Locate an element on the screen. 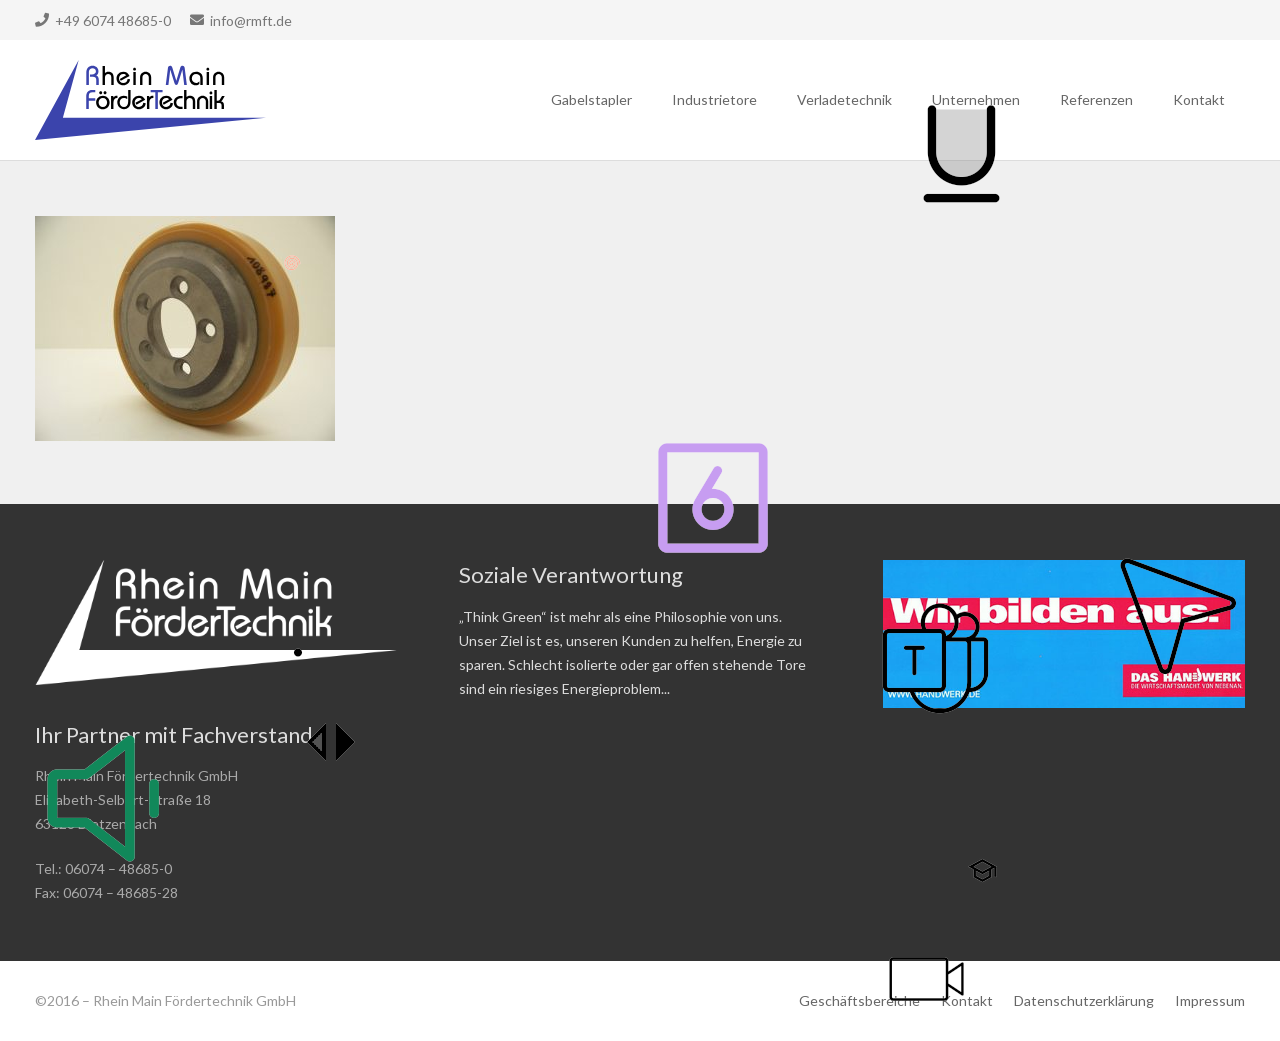 The image size is (1280, 1041). tap to get directions to a destination is located at coordinates (1169, 607).